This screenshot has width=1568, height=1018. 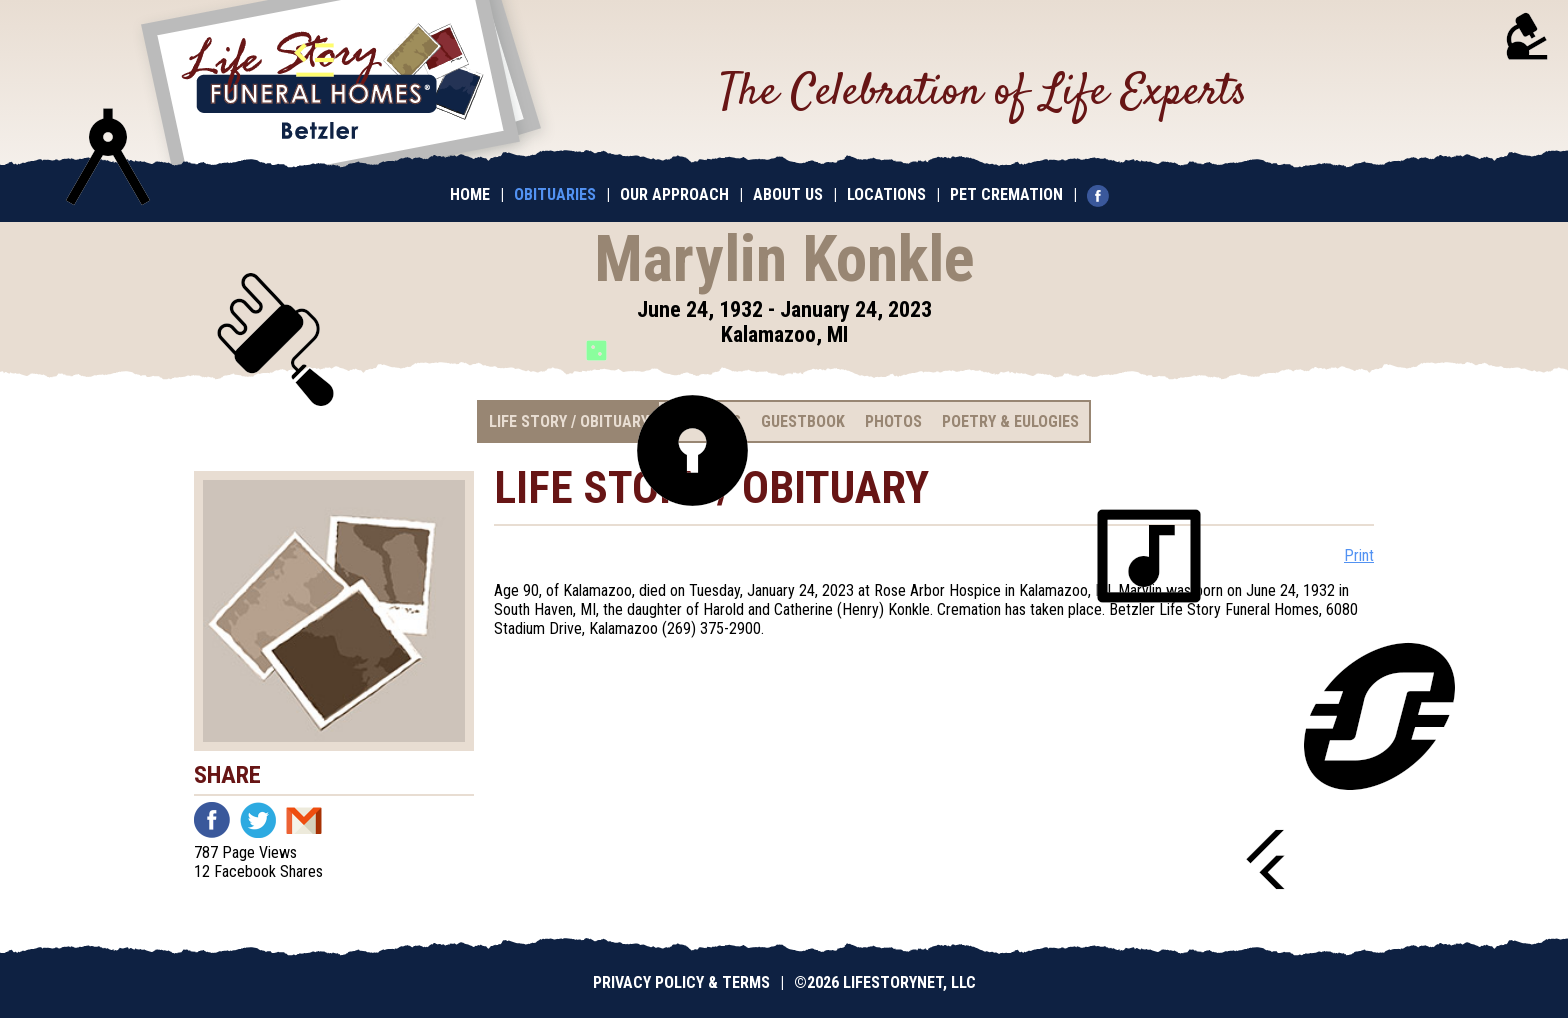 I want to click on open music video player, so click(x=1149, y=556).